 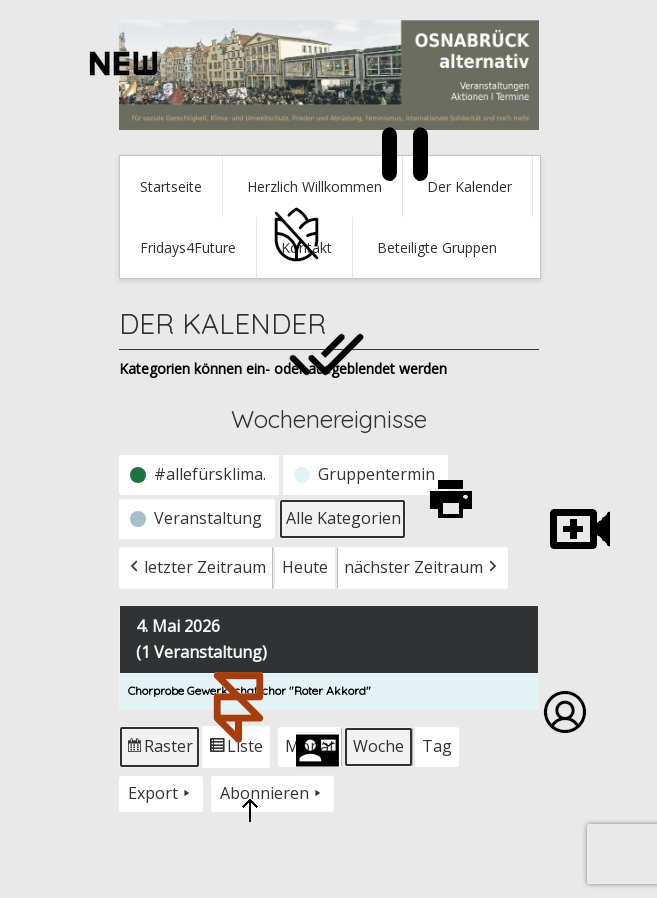 What do you see at coordinates (451, 499) in the screenshot?
I see `print this document` at bounding box center [451, 499].